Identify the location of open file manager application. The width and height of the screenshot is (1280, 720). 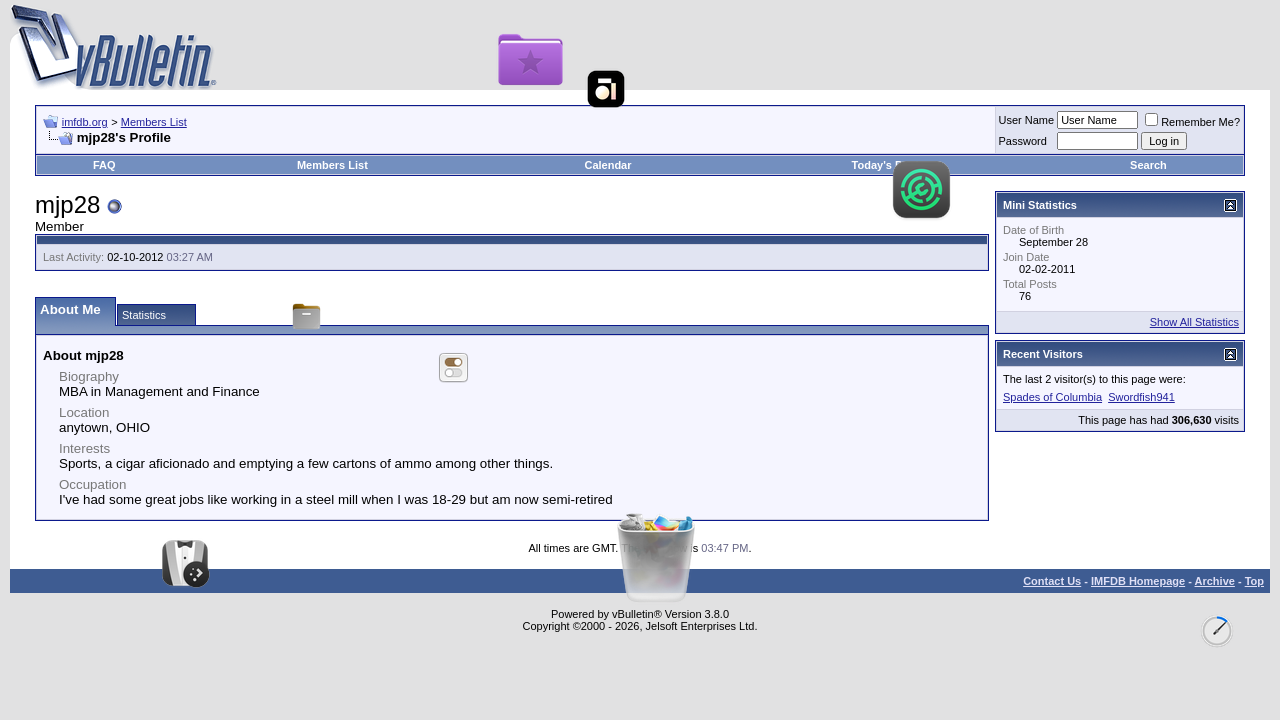
(306, 316).